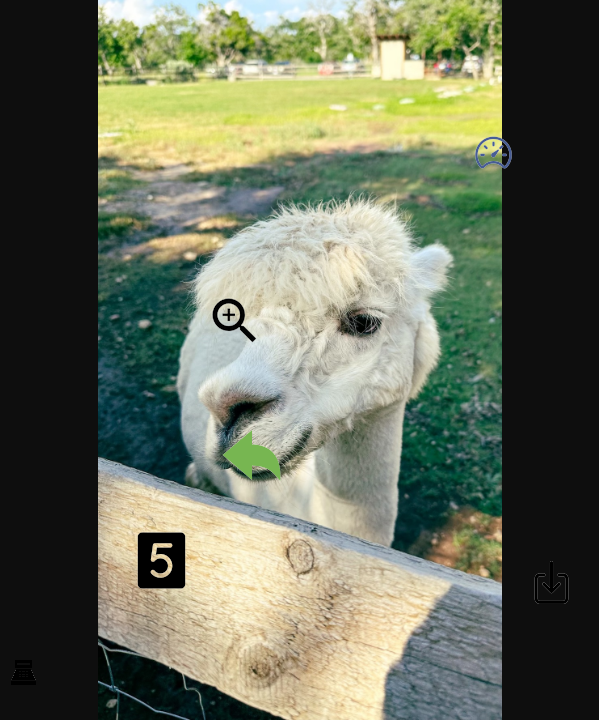  What do you see at coordinates (251, 455) in the screenshot?
I see `undo the last action` at bounding box center [251, 455].